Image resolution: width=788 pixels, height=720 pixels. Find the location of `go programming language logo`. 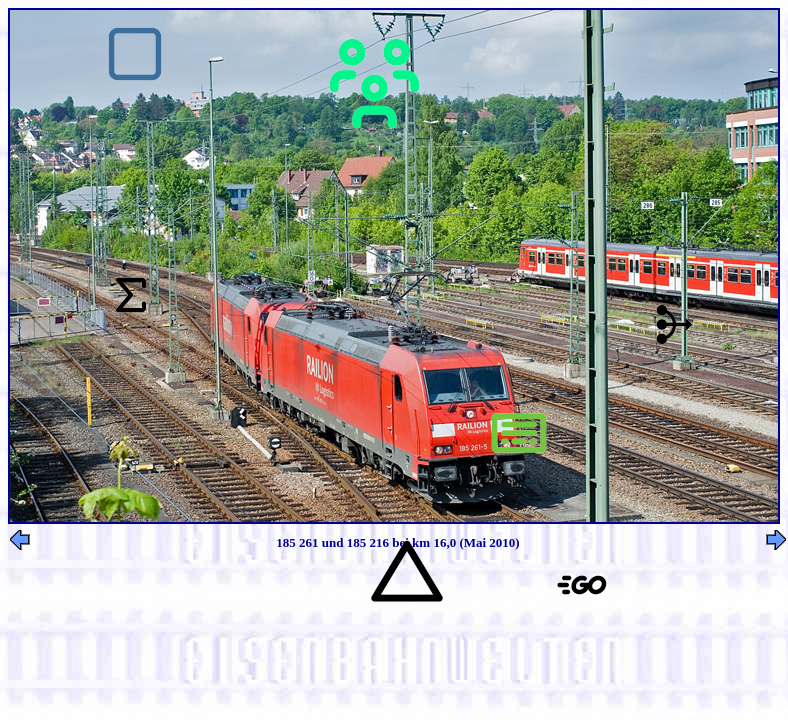

go programming language logo is located at coordinates (583, 585).